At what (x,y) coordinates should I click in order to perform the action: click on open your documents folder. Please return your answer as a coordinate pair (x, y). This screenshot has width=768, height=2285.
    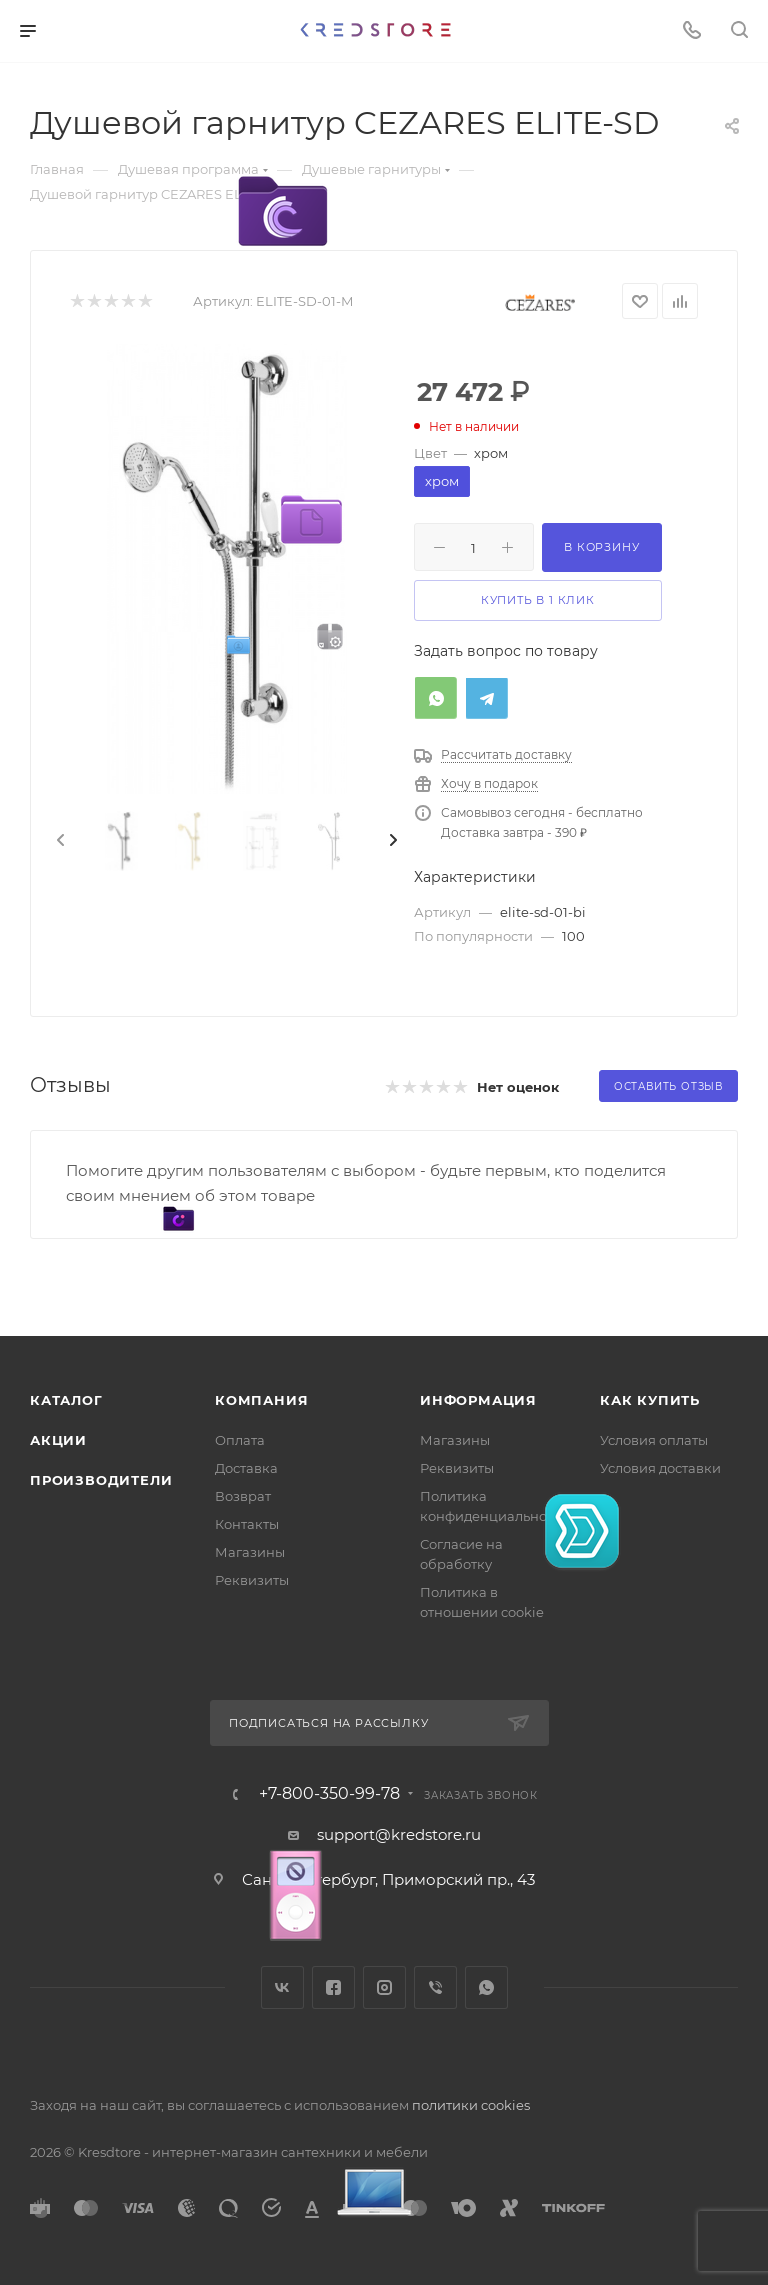
    Looking at the image, I should click on (311, 519).